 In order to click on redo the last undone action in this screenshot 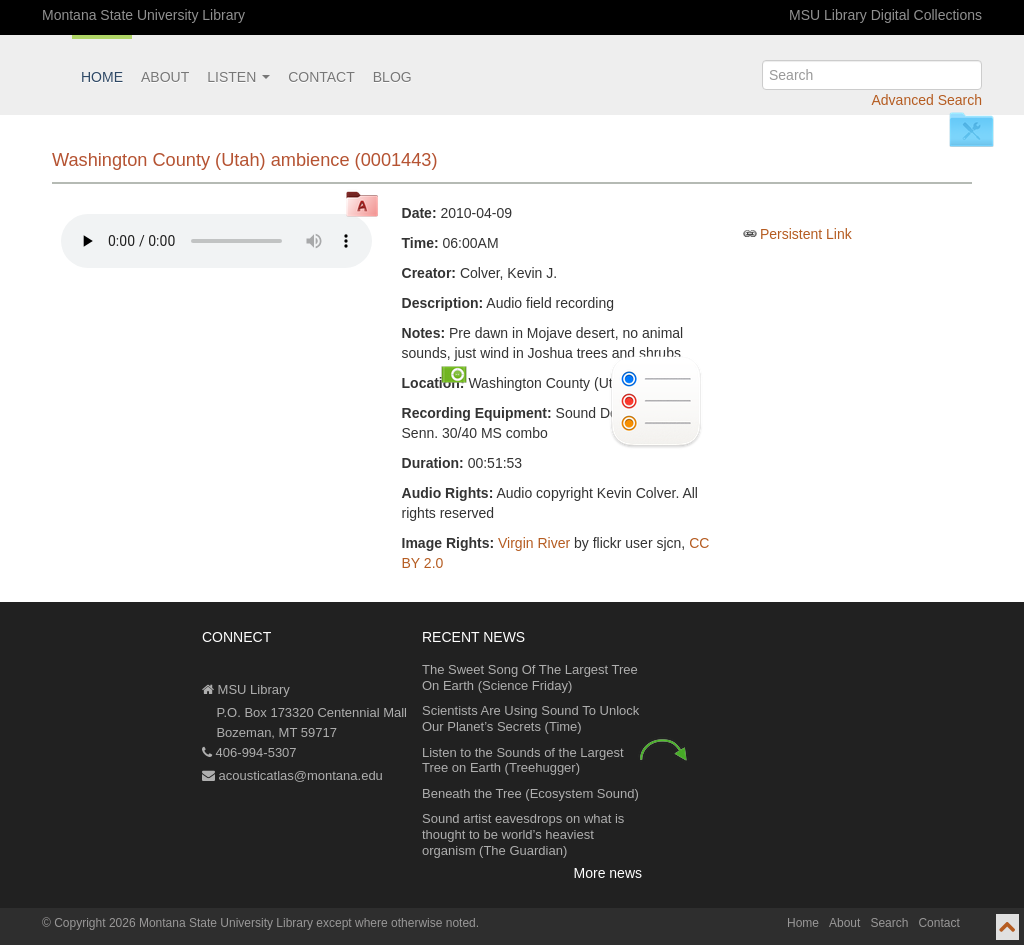, I will do `click(663, 749)`.